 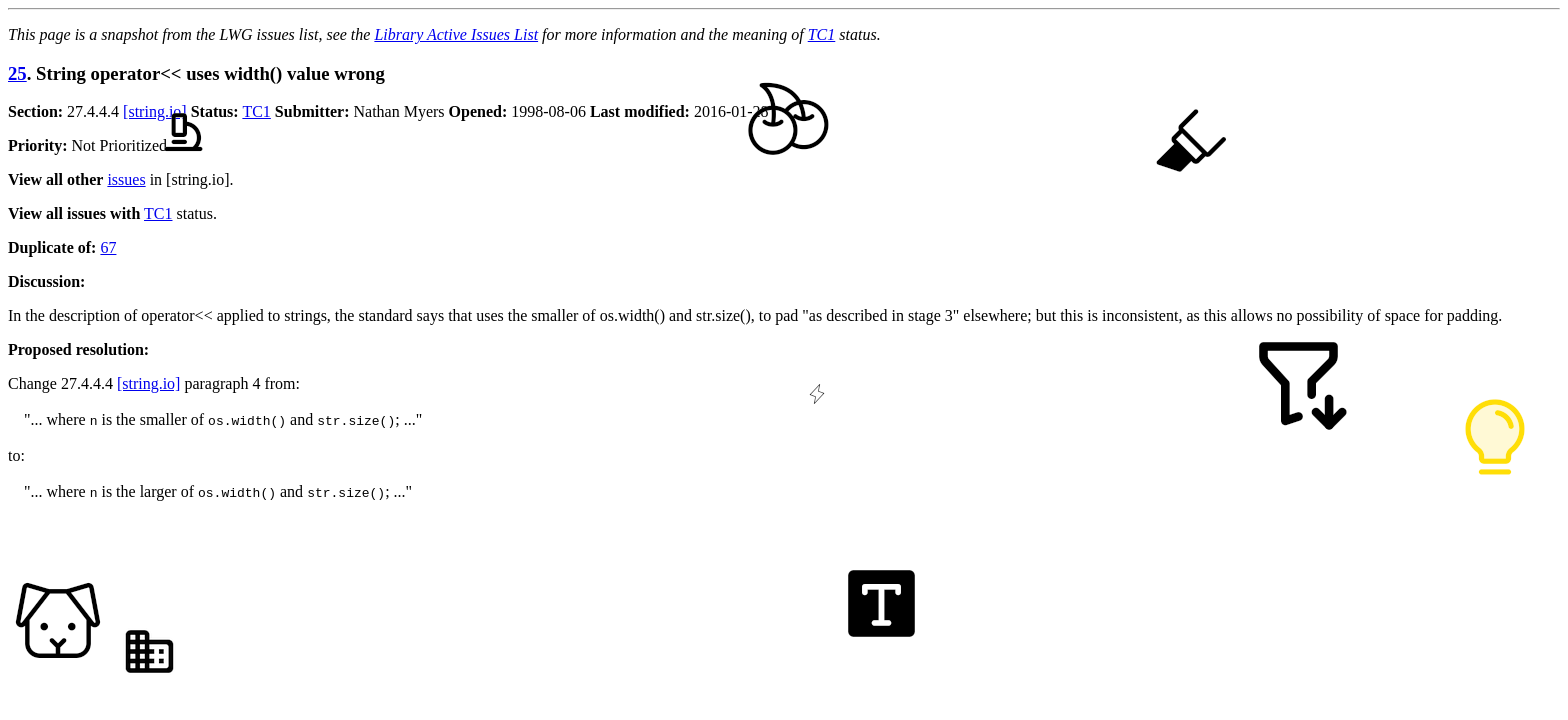 I want to click on format text or access text styling options, so click(x=881, y=603).